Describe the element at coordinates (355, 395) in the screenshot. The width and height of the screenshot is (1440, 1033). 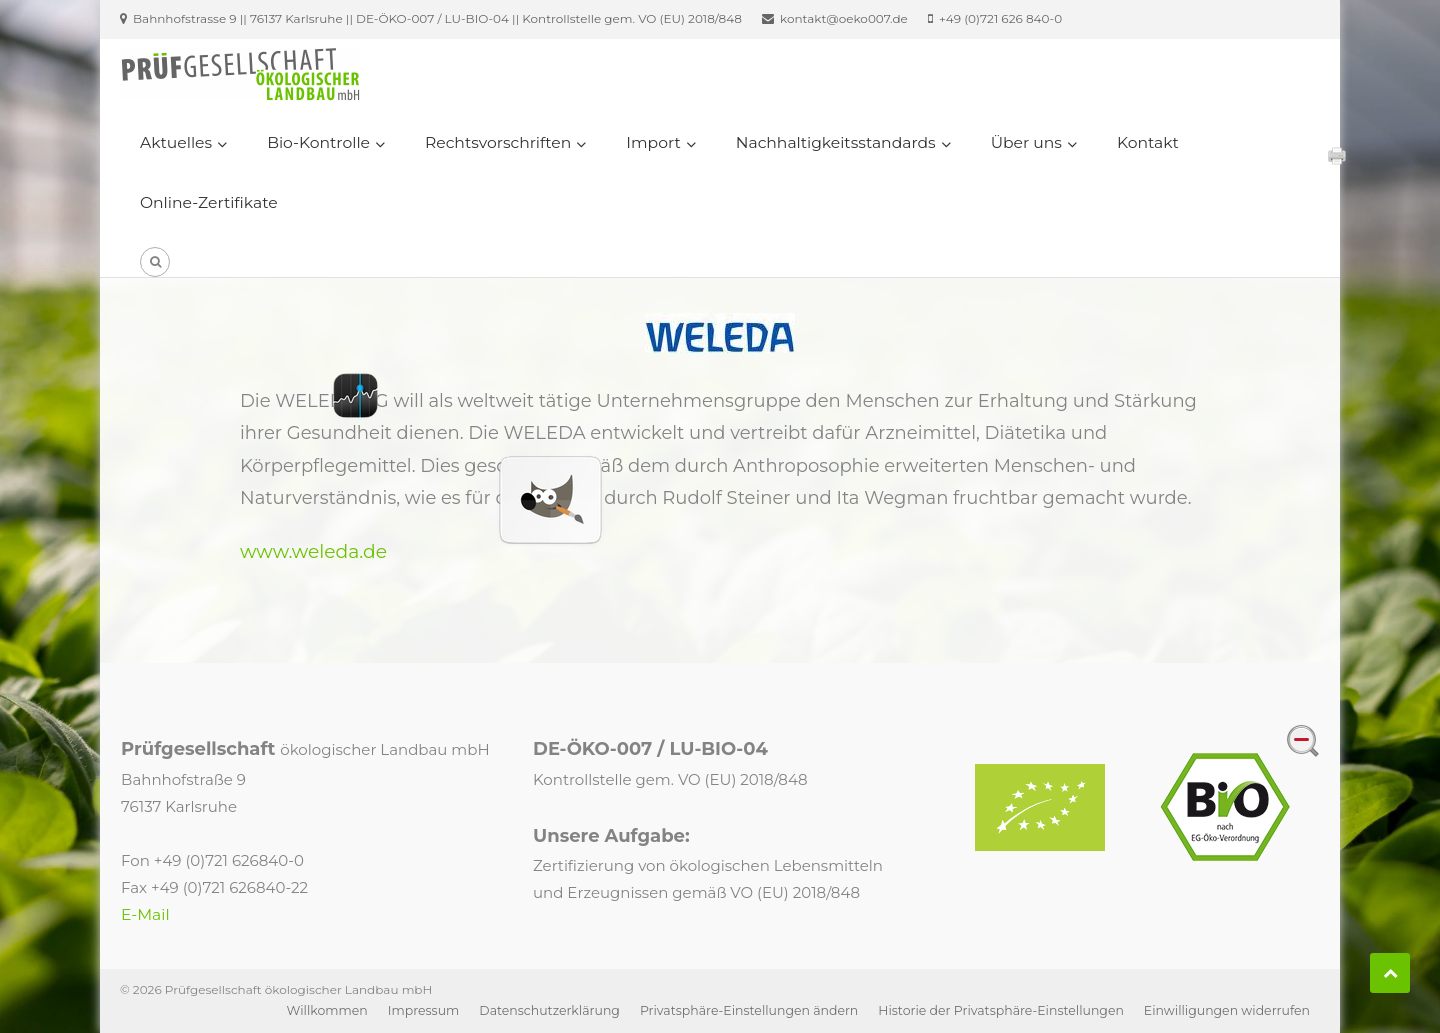
I see `open the stocks app` at that location.